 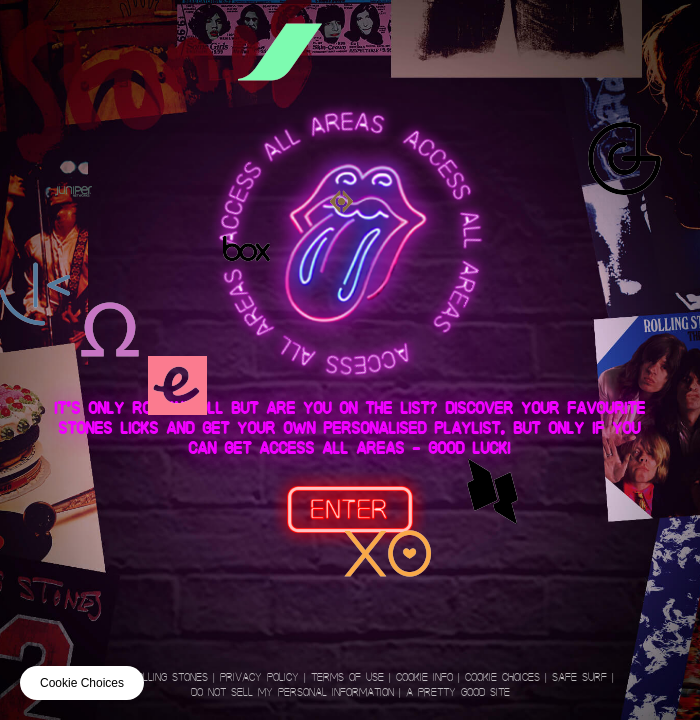 I want to click on codestream logo, so click(x=341, y=201).